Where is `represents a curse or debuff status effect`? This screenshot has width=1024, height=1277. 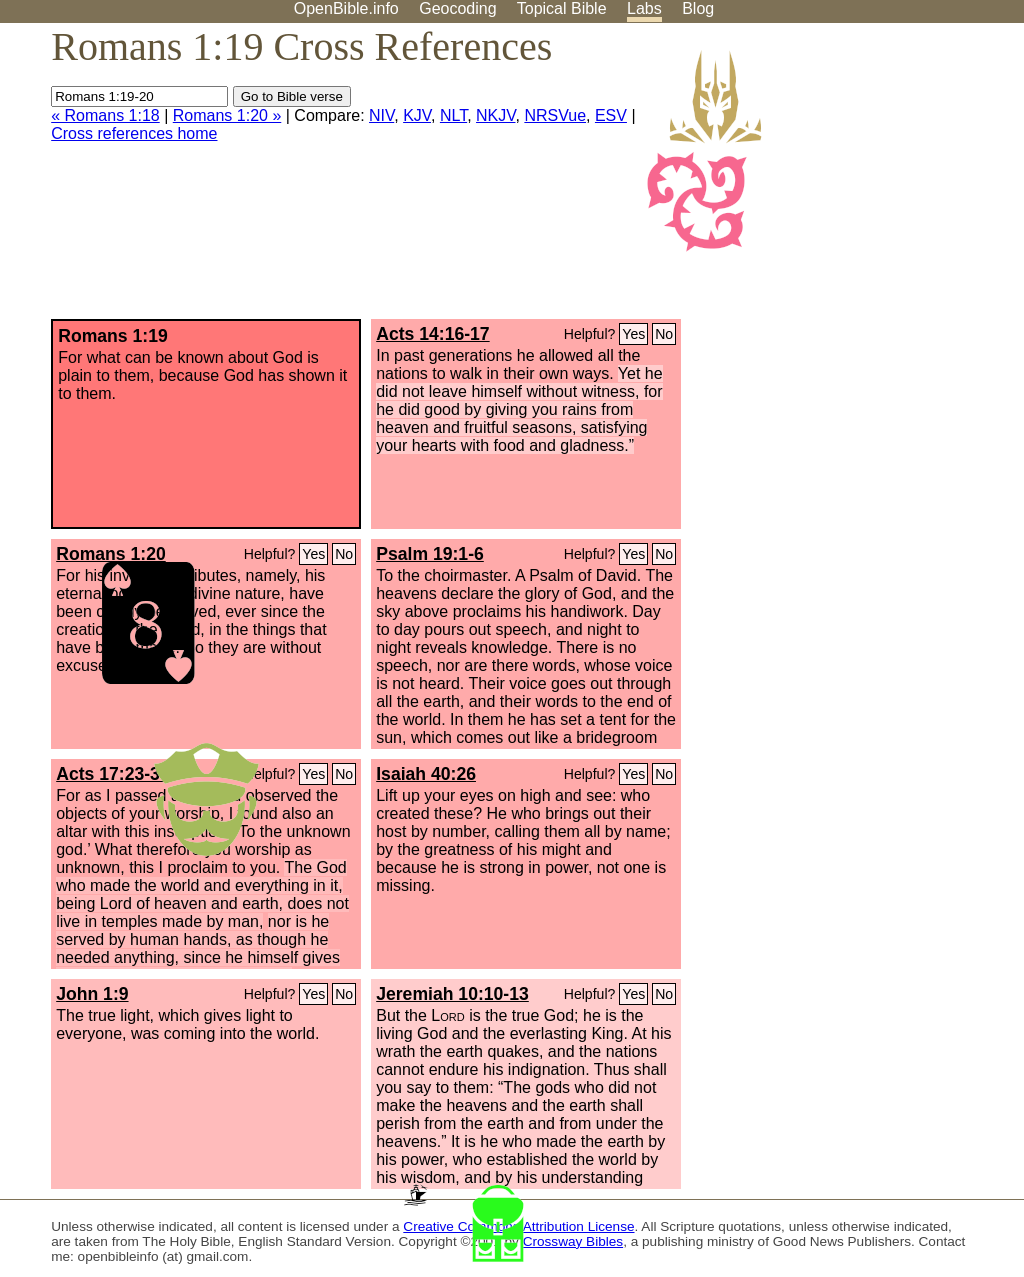
represents a curse or debuff status effect is located at coordinates (697, 202).